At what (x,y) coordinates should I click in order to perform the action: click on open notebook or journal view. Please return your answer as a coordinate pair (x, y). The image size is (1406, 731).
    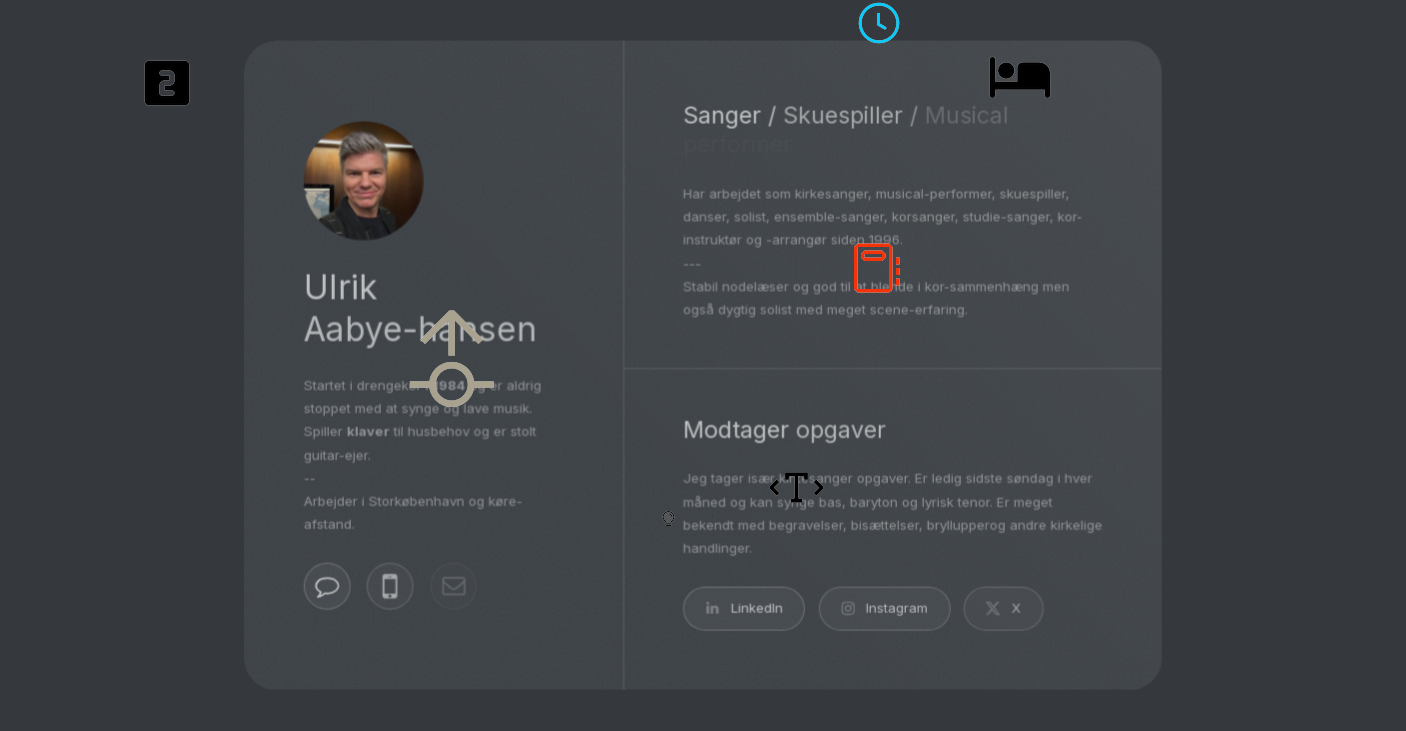
    Looking at the image, I should click on (875, 268).